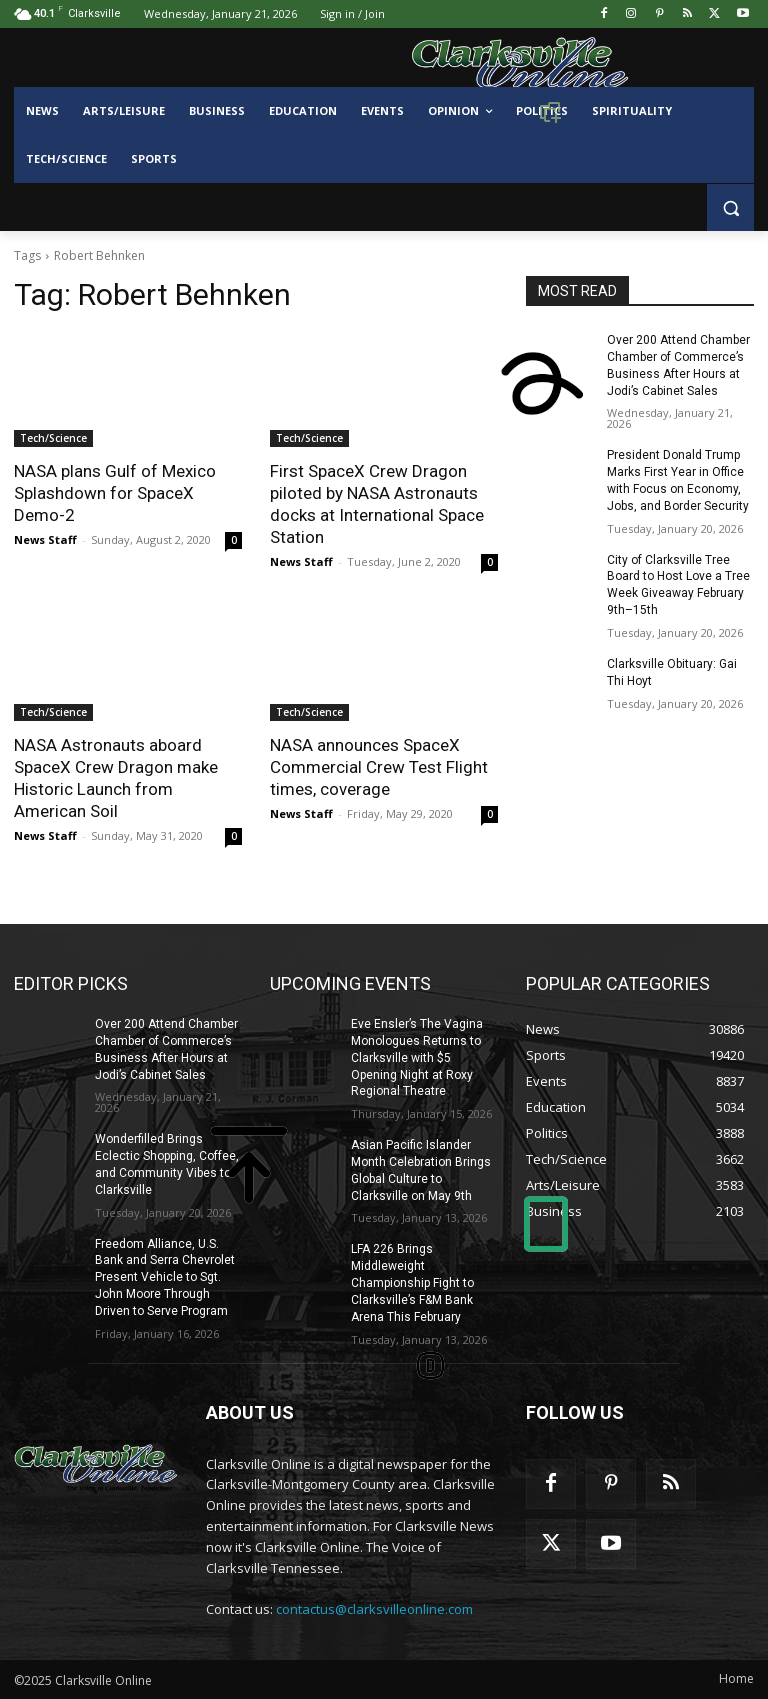 Image resolution: width=768 pixels, height=1699 pixels. Describe the element at coordinates (249, 1165) in the screenshot. I see `scroll to top of page` at that location.